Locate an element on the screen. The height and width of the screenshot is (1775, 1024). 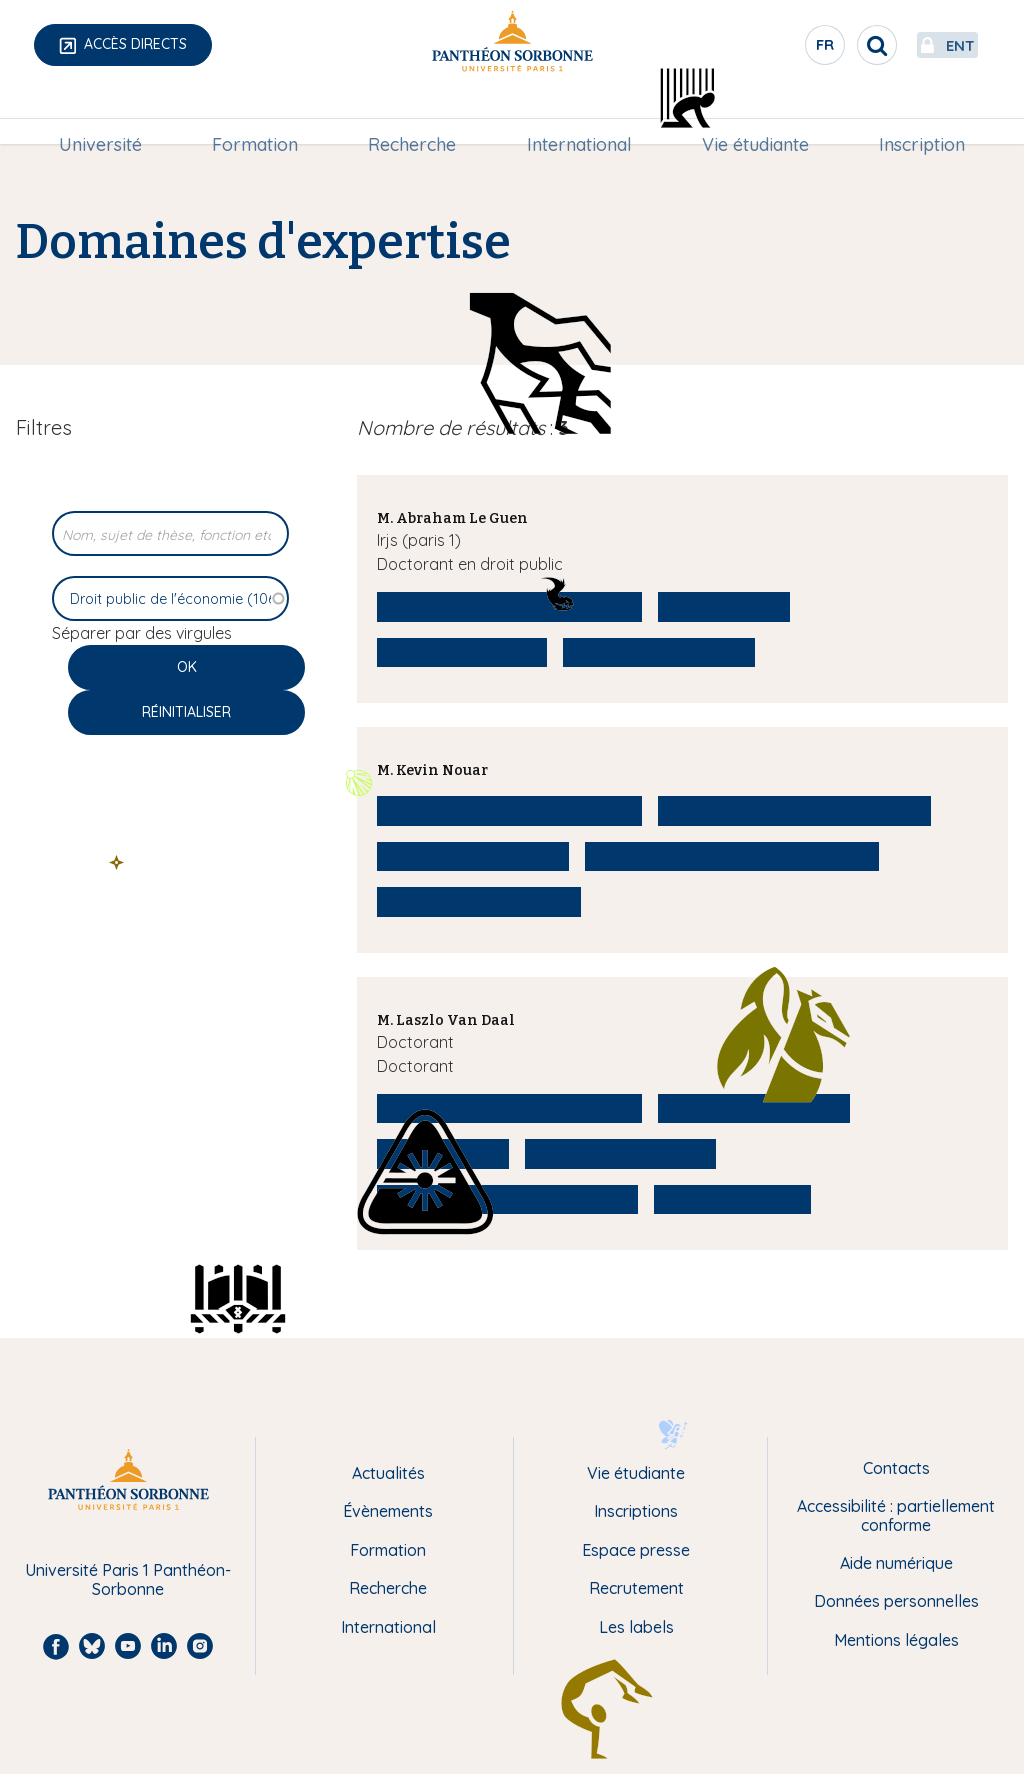
select dwarf king character or class is located at coordinates (238, 1297).